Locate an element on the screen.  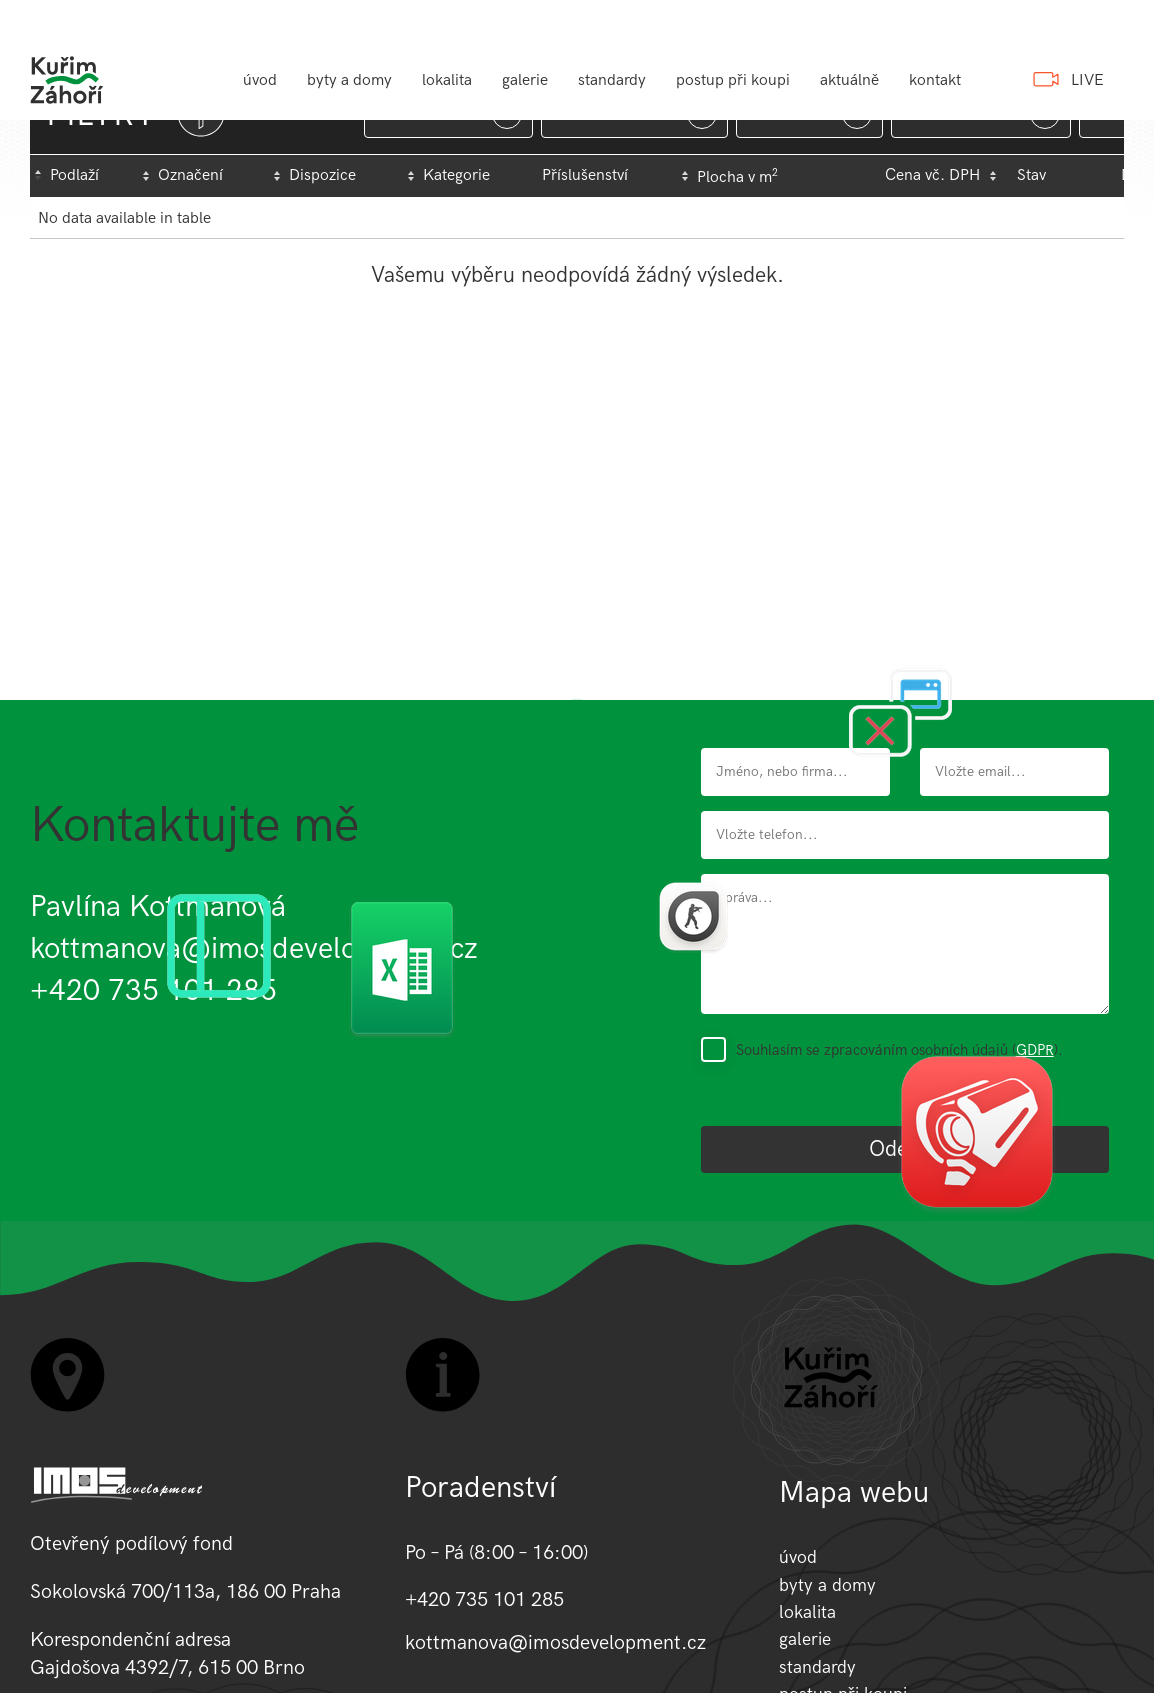
toggle sidebar panel visibility is located at coordinates (219, 946).